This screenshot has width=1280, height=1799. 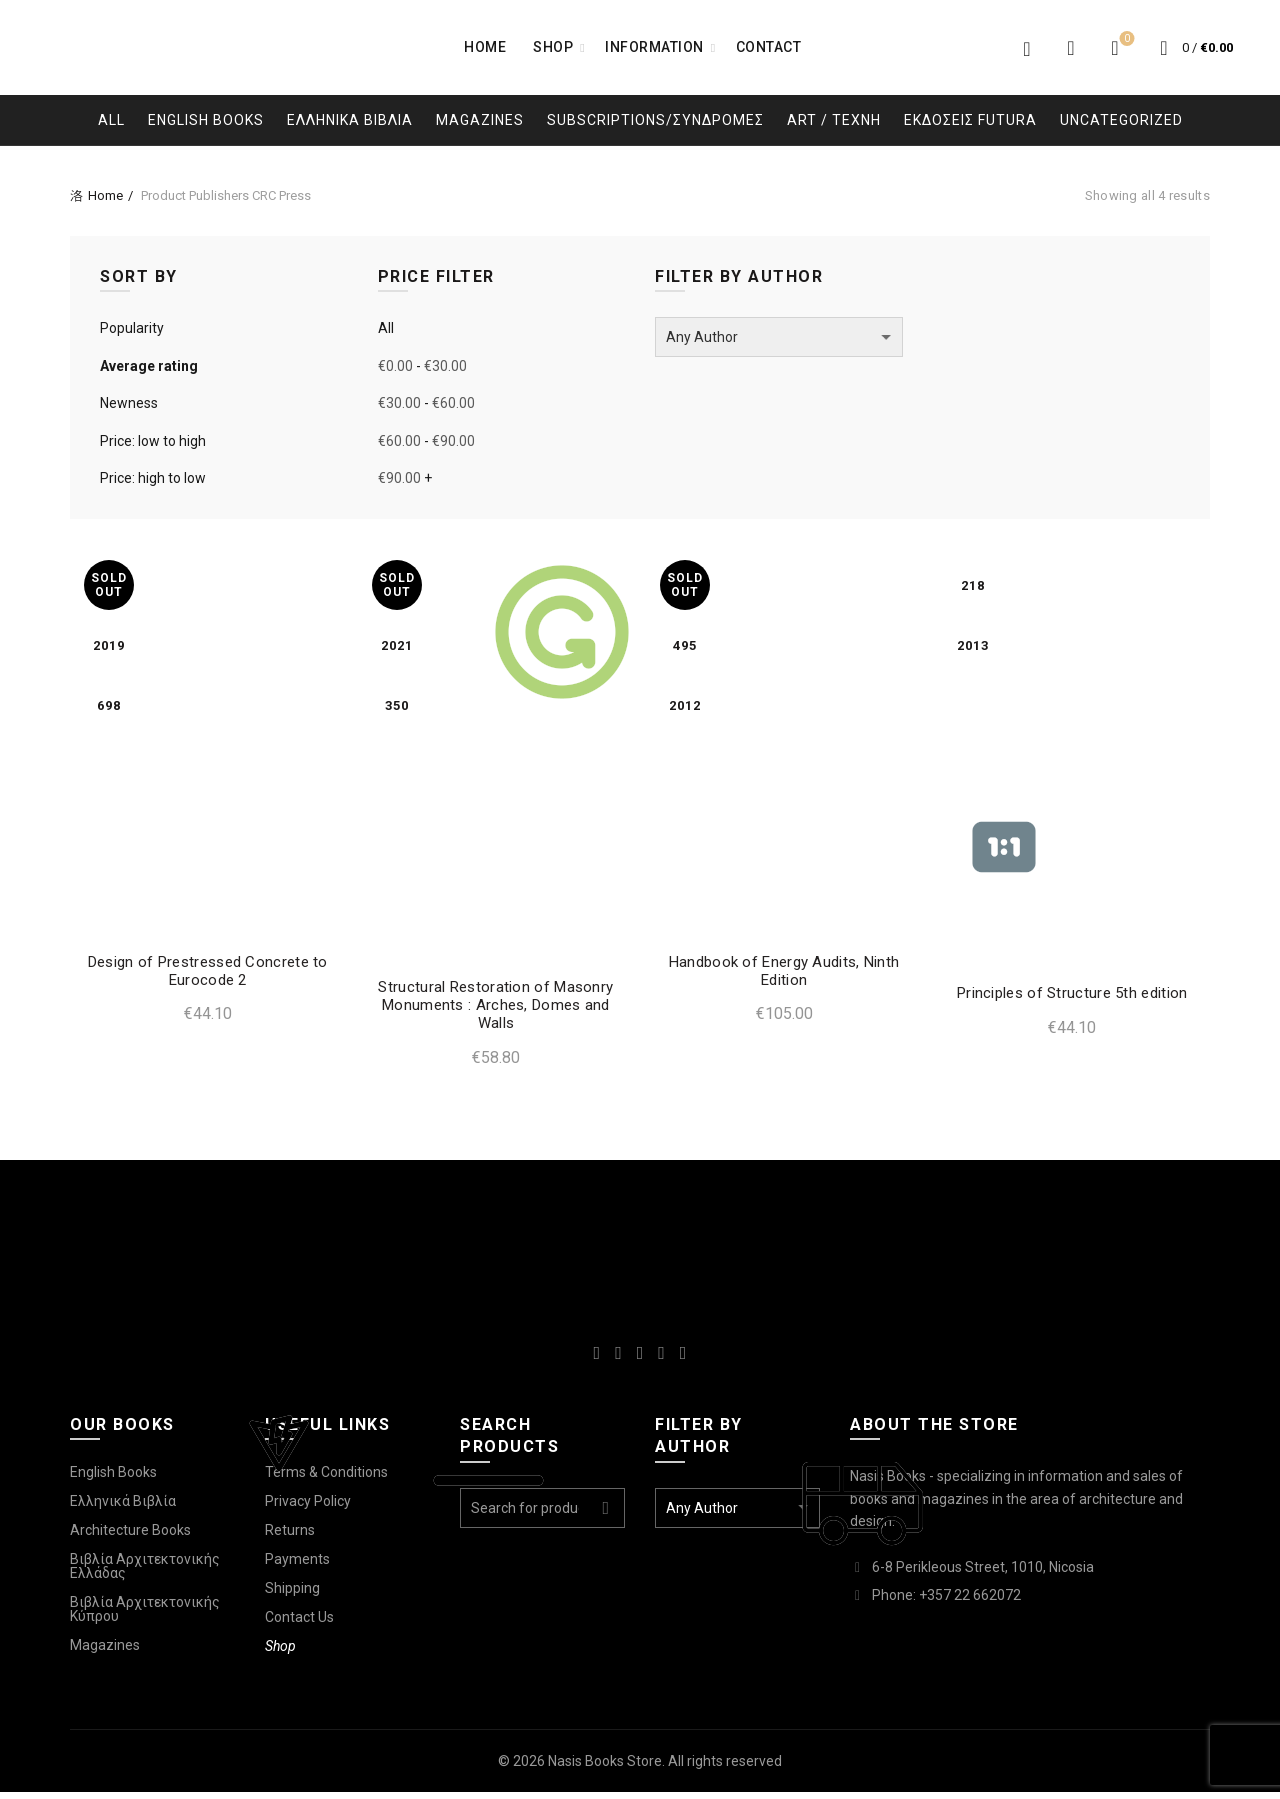 I want to click on minimize the current window, so click(x=488, y=1444).